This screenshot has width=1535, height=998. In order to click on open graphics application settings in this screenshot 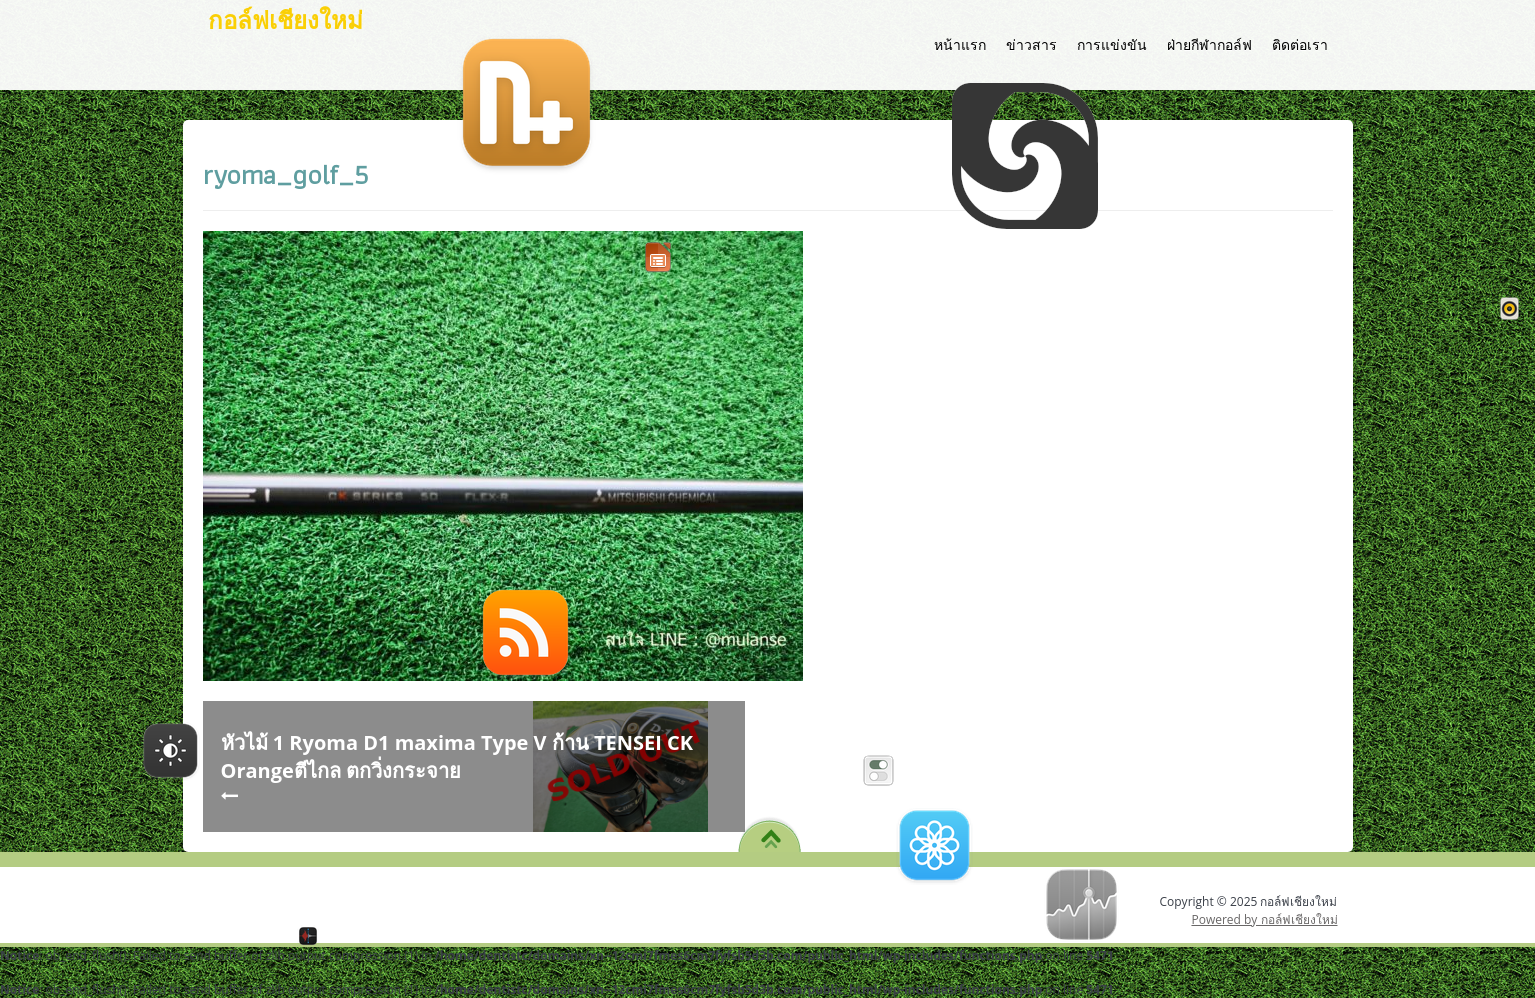, I will do `click(934, 846)`.